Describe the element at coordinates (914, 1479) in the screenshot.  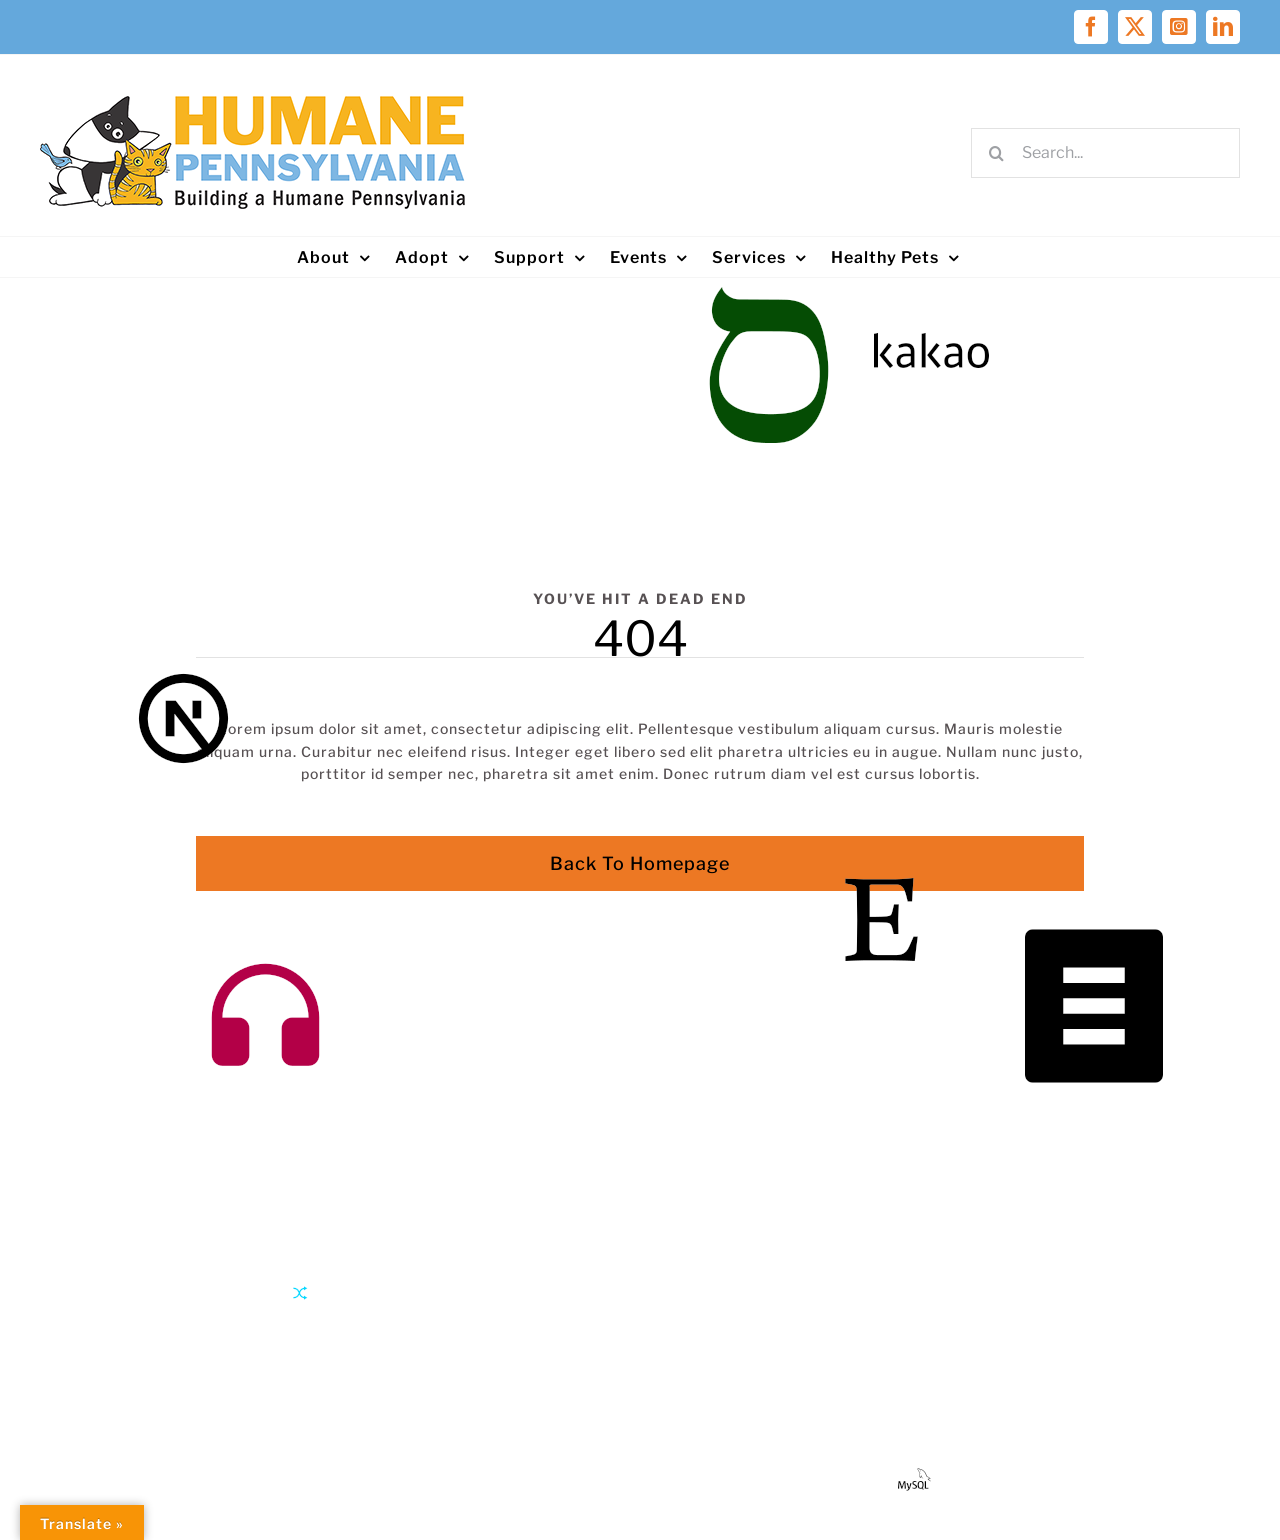
I see `MySQL database service or connection` at that location.